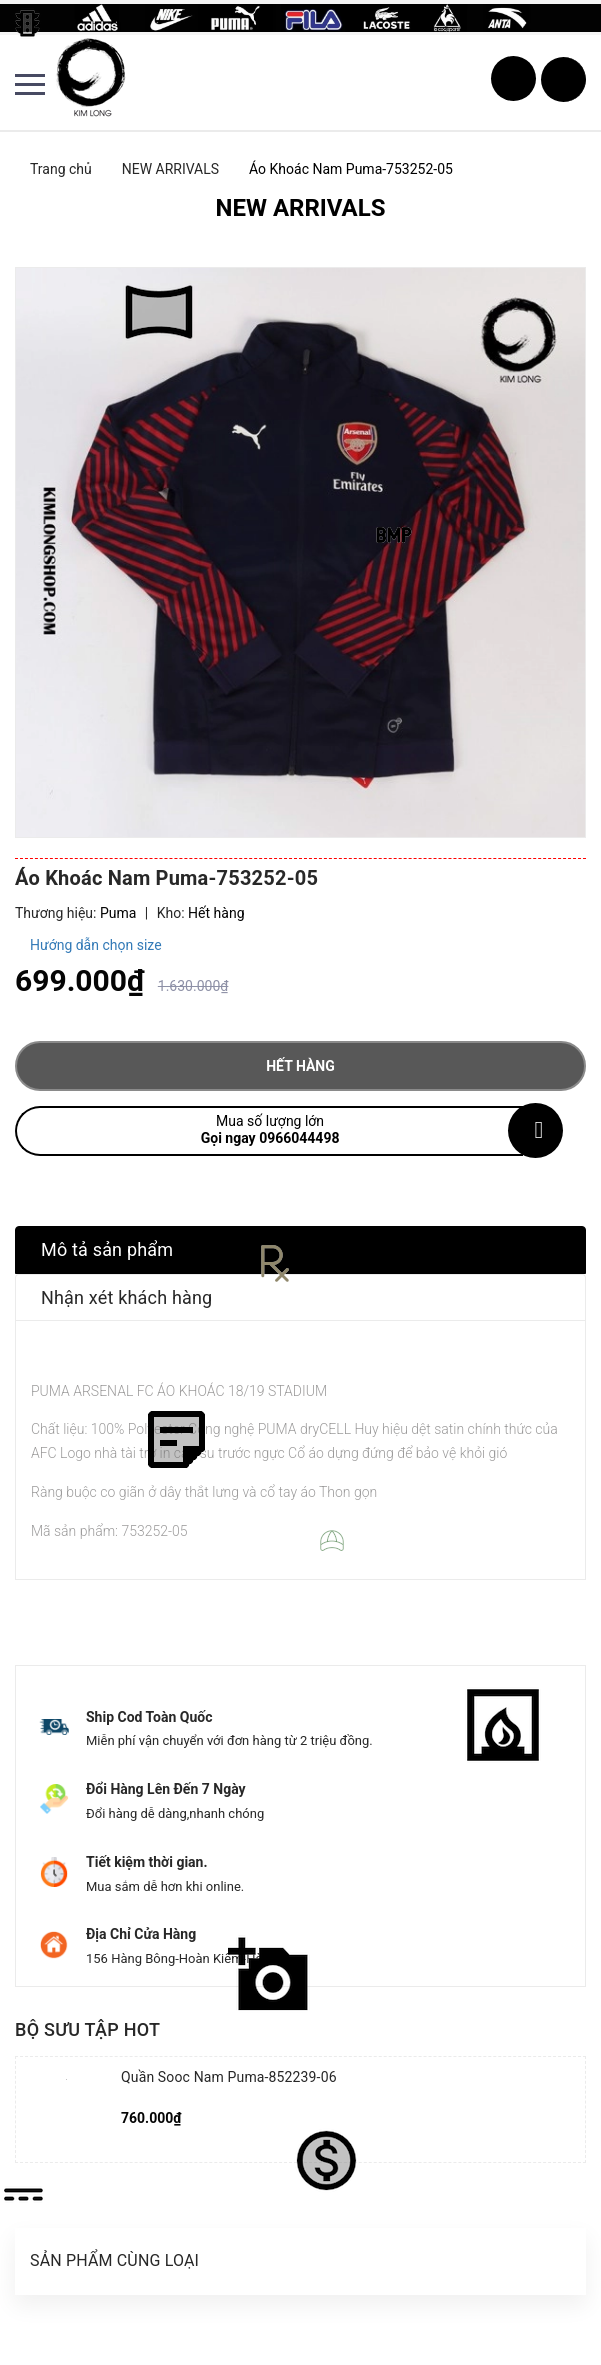 Image resolution: width=601 pixels, height=2365 pixels. I want to click on view traffic conditions on map, so click(27, 23).